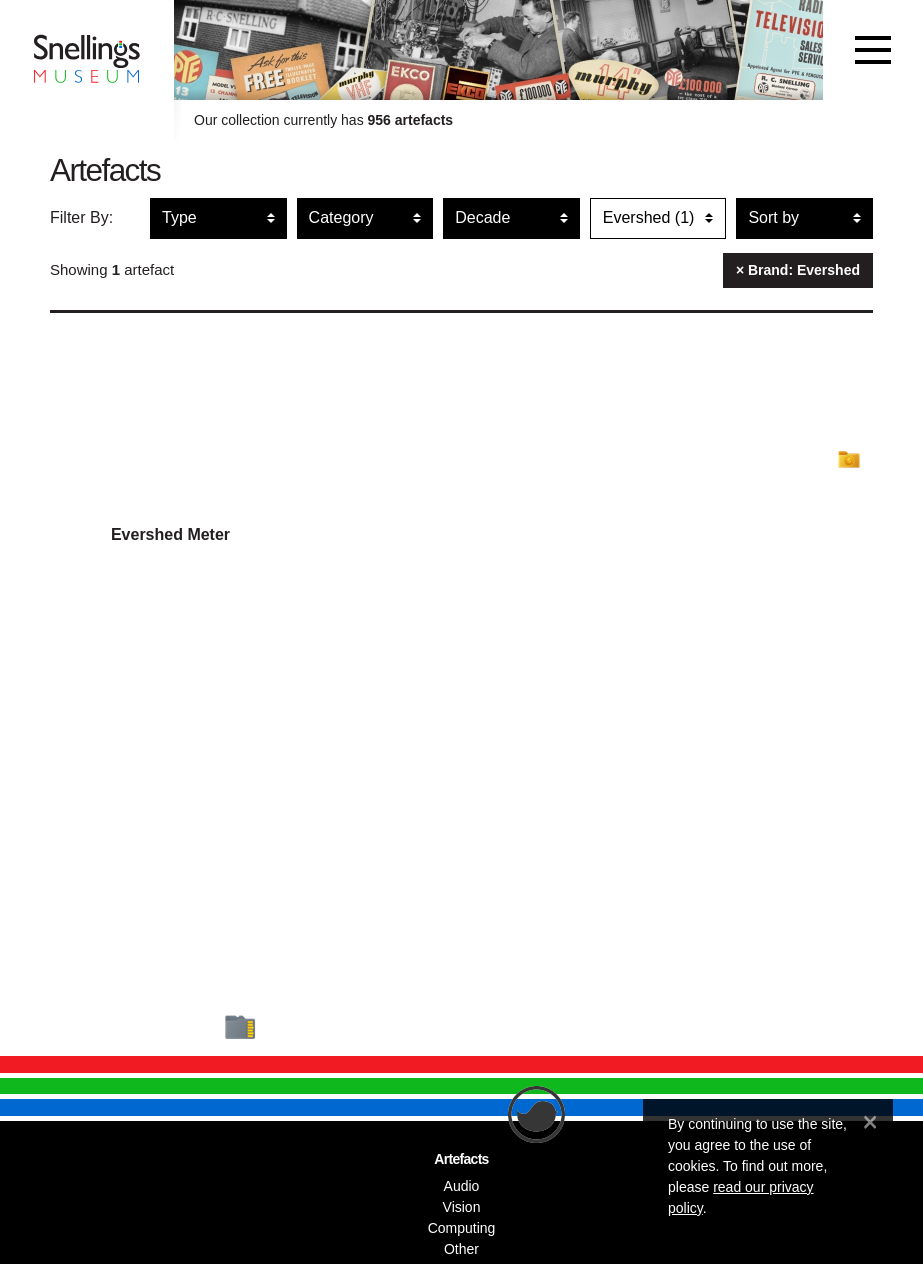 The width and height of the screenshot is (923, 1264). What do you see at coordinates (240, 1028) in the screenshot?
I see `open files stored on sd card` at bounding box center [240, 1028].